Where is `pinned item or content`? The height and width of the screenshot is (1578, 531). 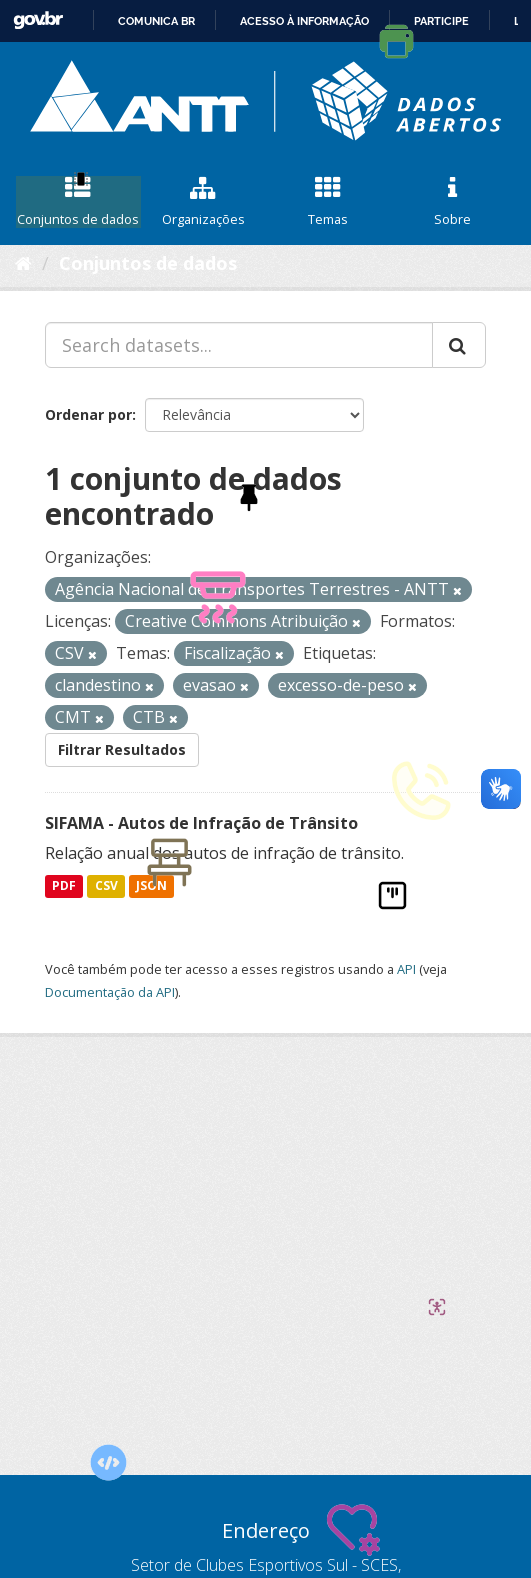 pinned item or content is located at coordinates (249, 497).